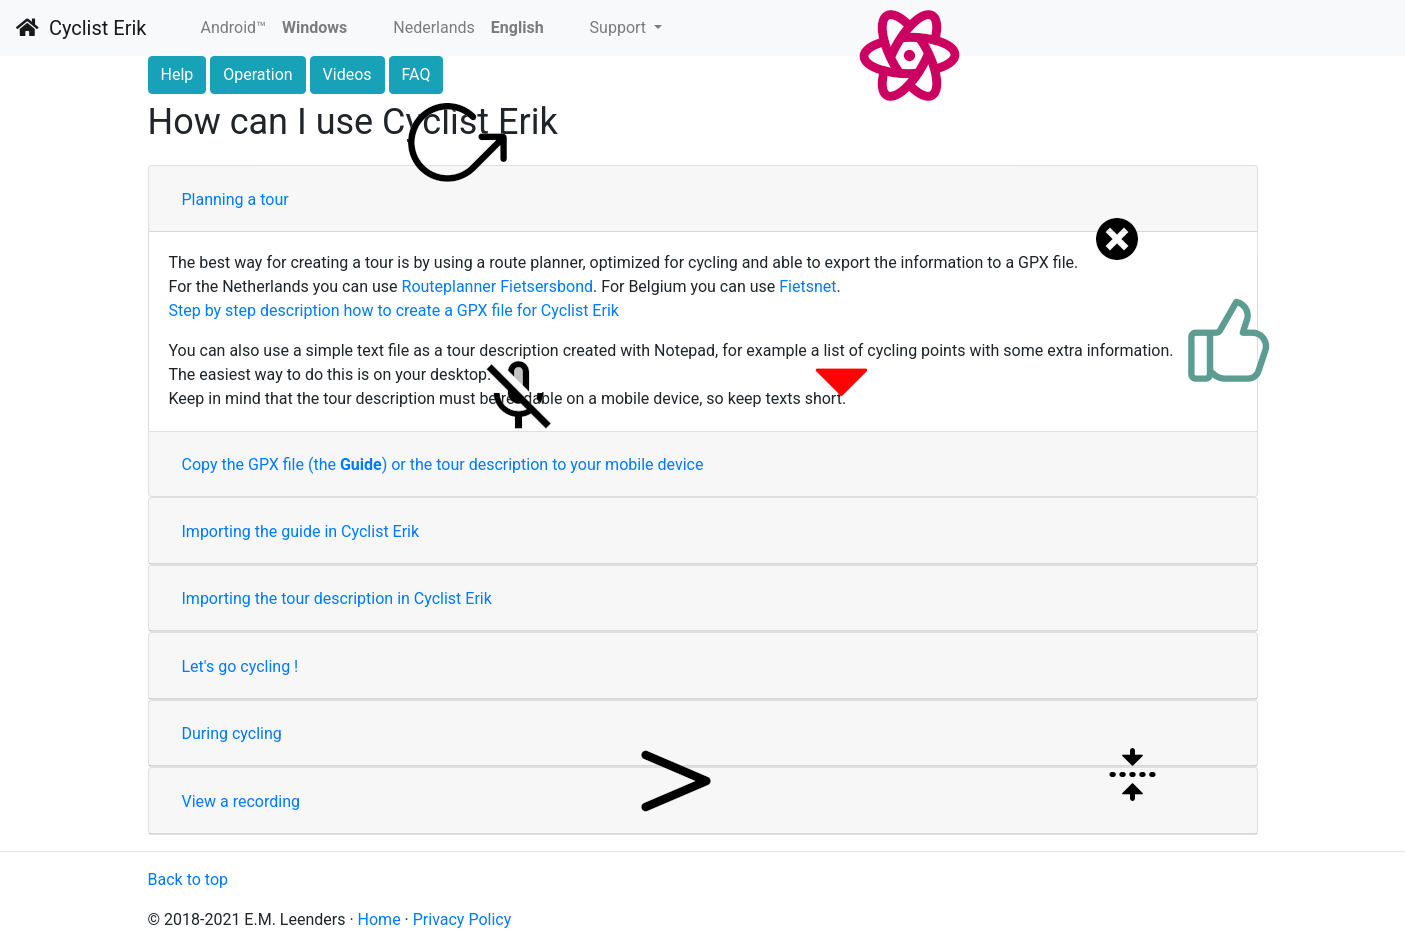 The width and height of the screenshot is (1405, 948). What do you see at coordinates (518, 396) in the screenshot?
I see `mute your microphone` at bounding box center [518, 396].